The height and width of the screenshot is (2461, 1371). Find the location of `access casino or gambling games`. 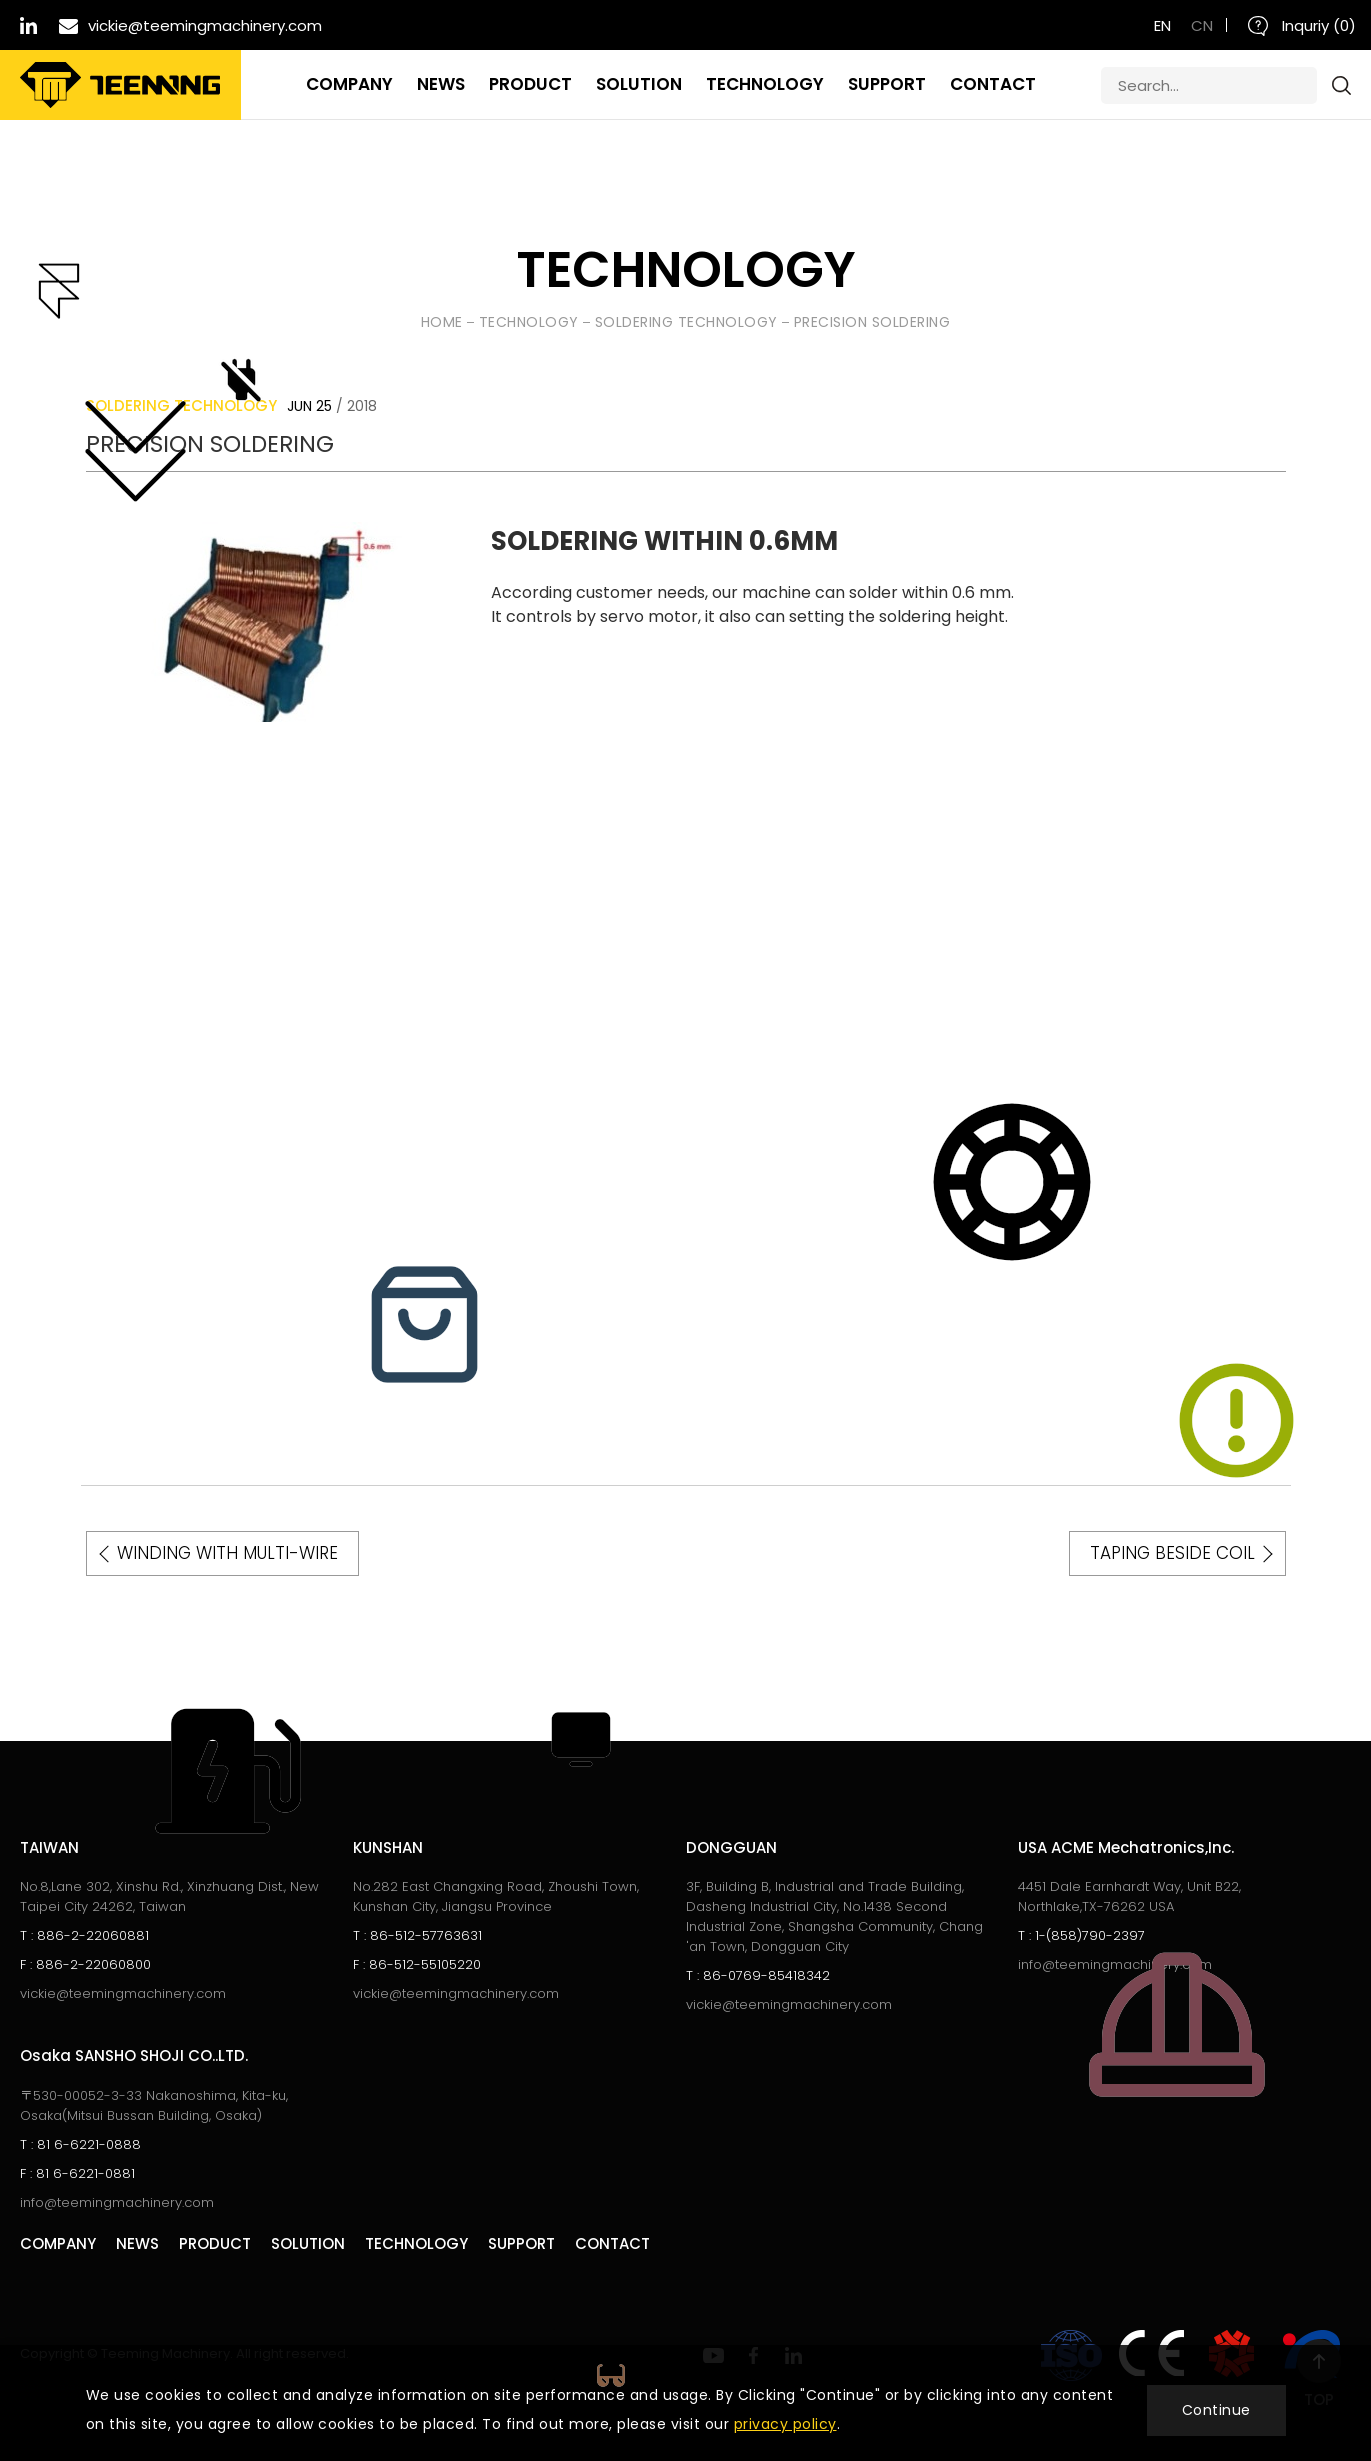

access casino or gambling games is located at coordinates (1012, 1182).